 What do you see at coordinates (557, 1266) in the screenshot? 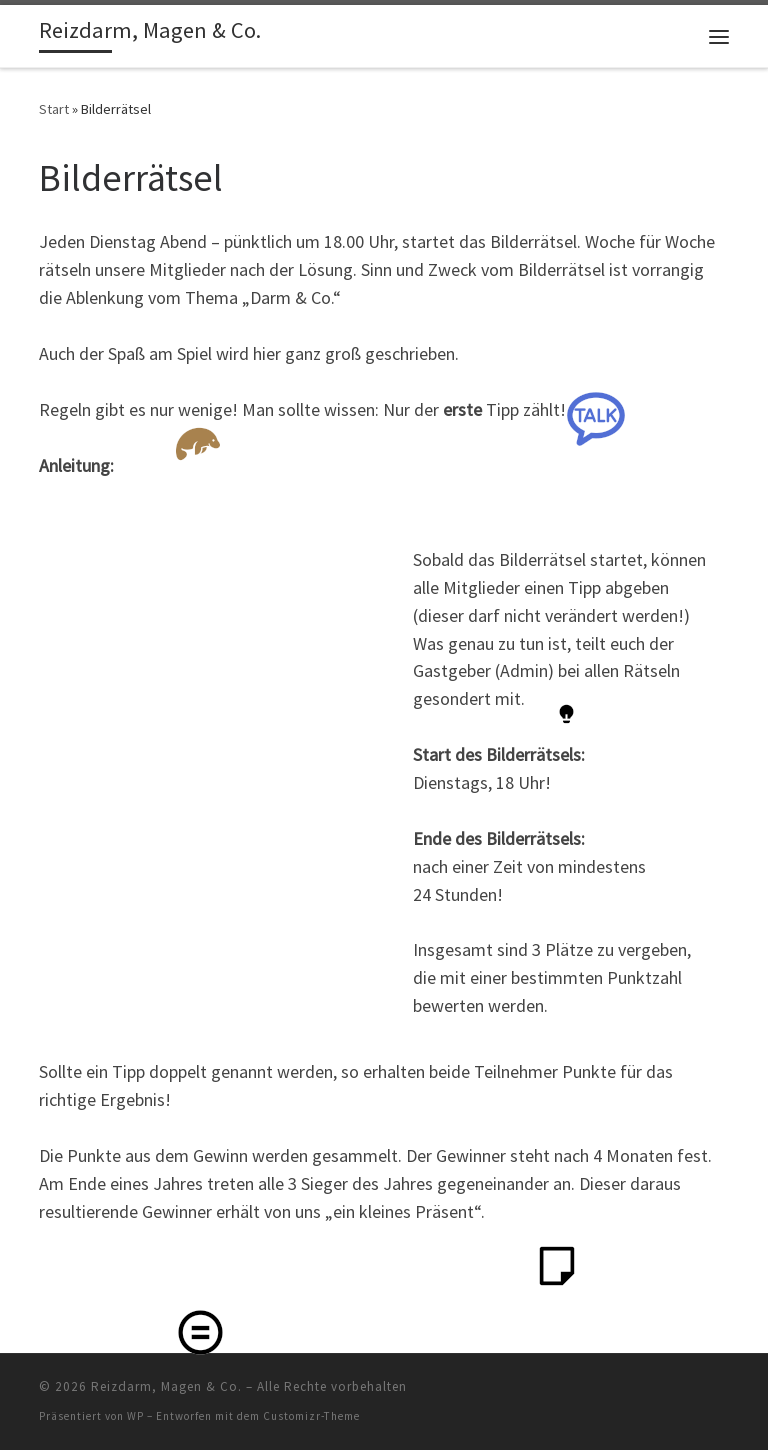
I see `view or open a document` at bounding box center [557, 1266].